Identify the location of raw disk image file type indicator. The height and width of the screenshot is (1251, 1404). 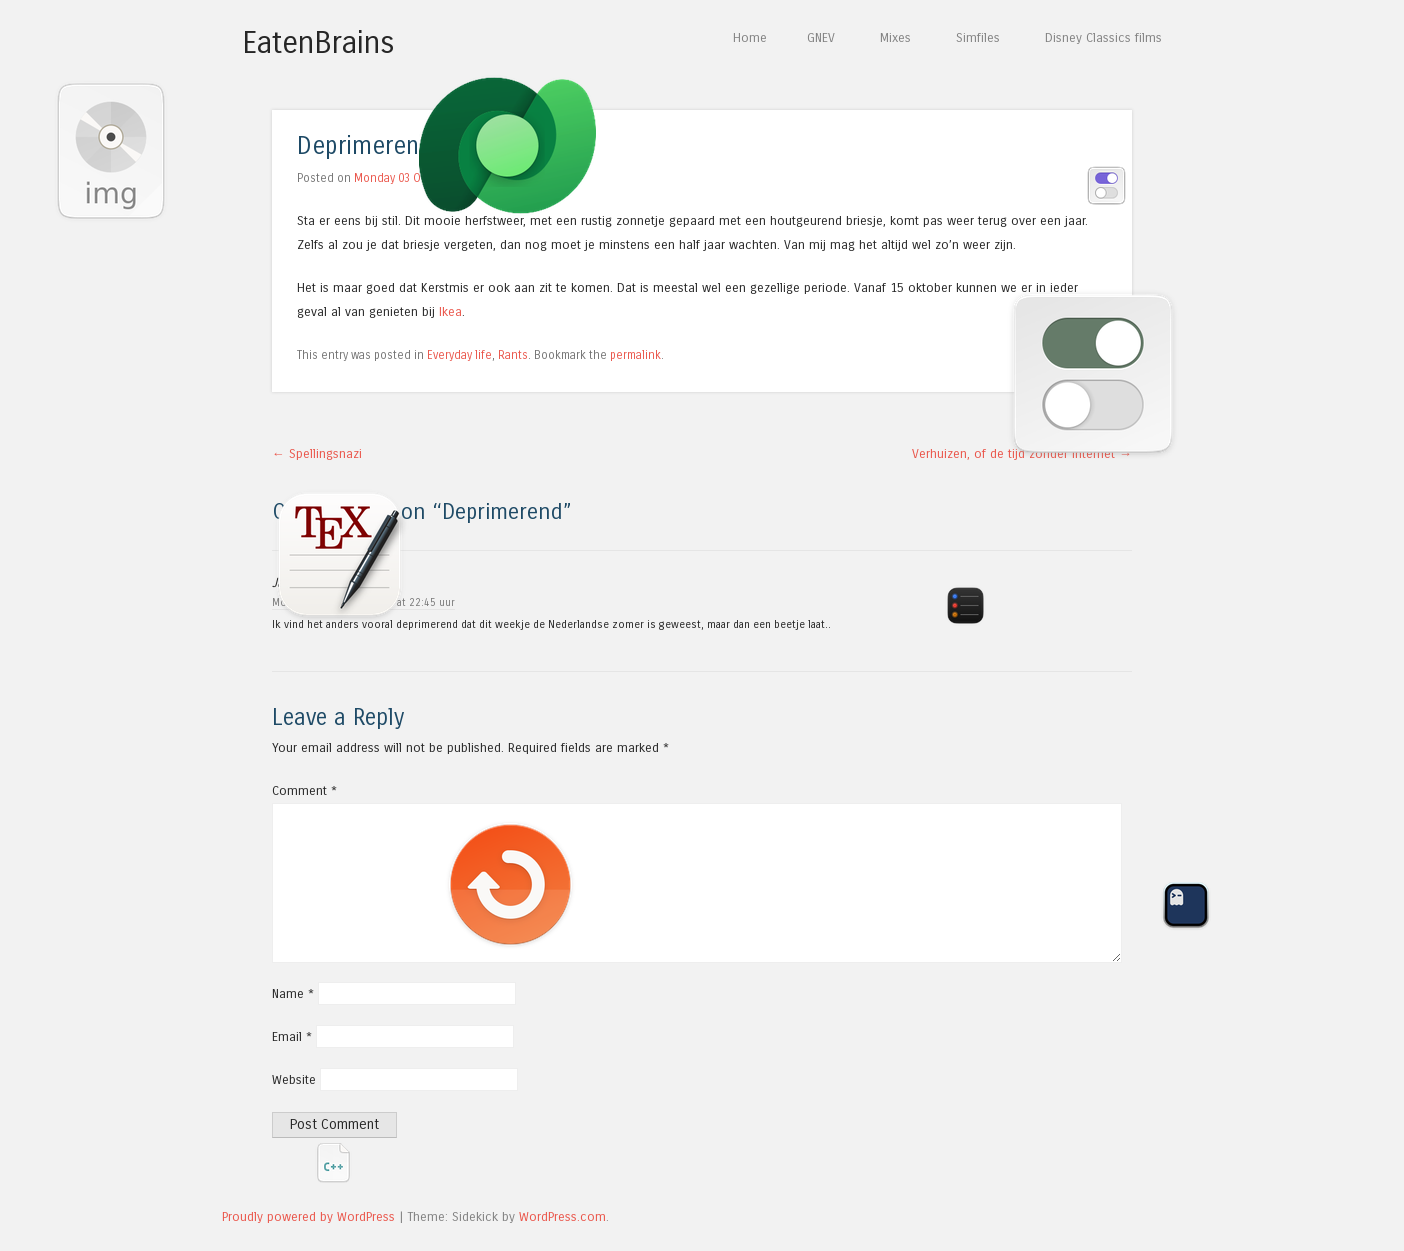
(111, 151).